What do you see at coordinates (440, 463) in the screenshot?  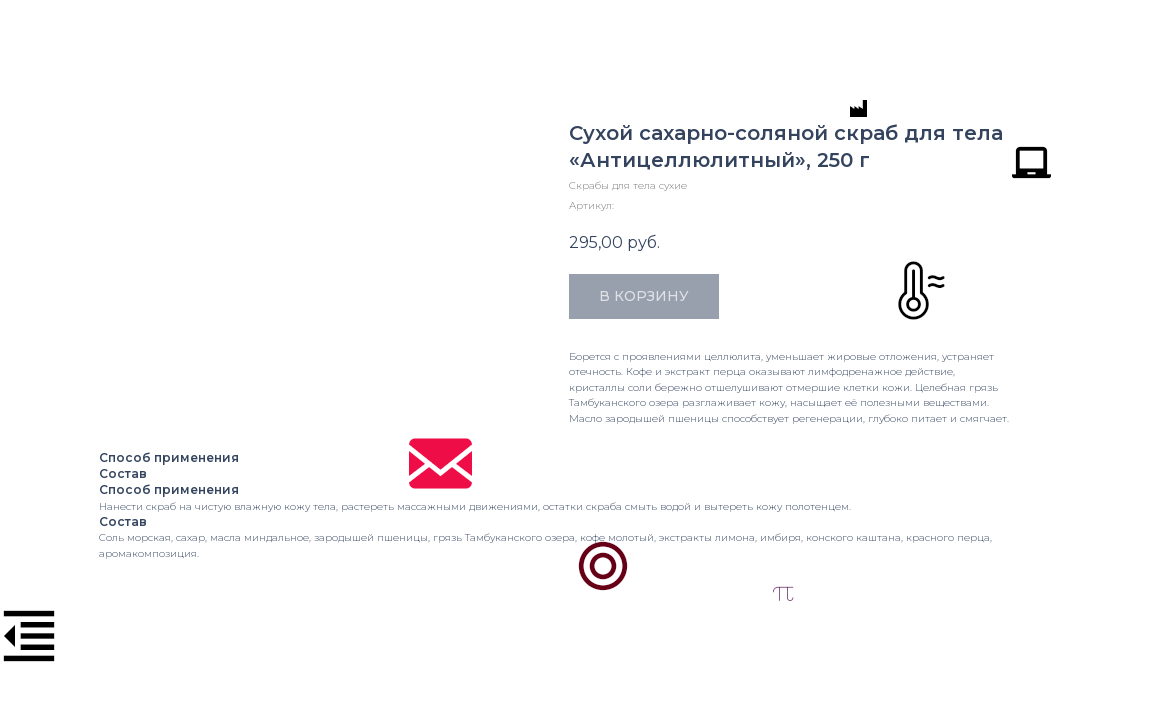 I see `open your inbox` at bounding box center [440, 463].